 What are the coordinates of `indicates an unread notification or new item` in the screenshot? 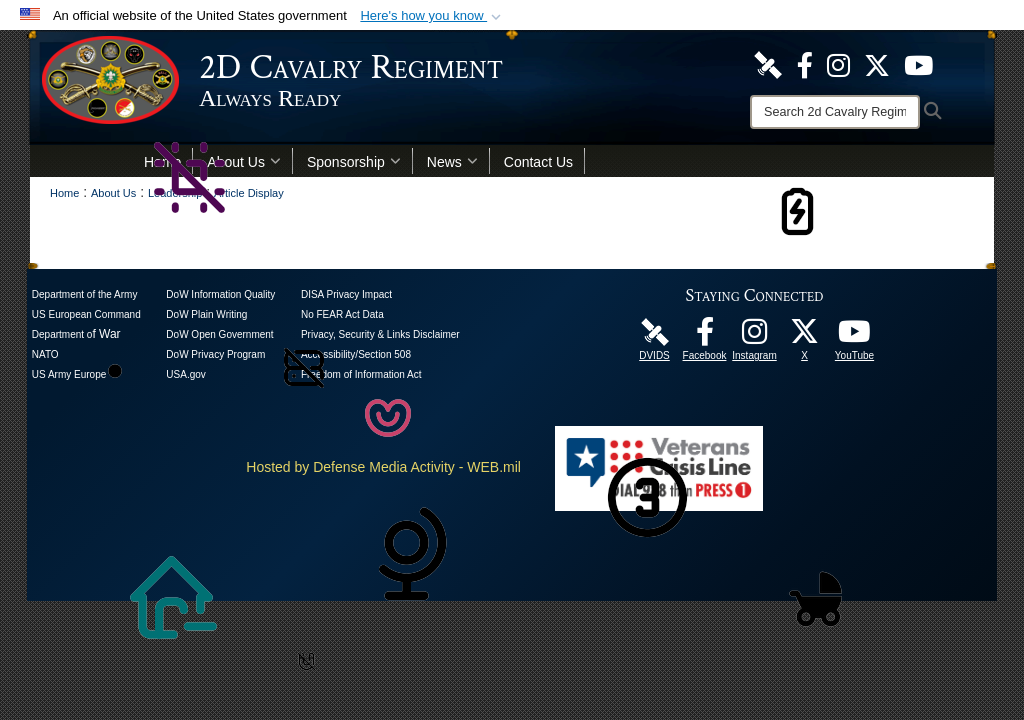 It's located at (115, 371).